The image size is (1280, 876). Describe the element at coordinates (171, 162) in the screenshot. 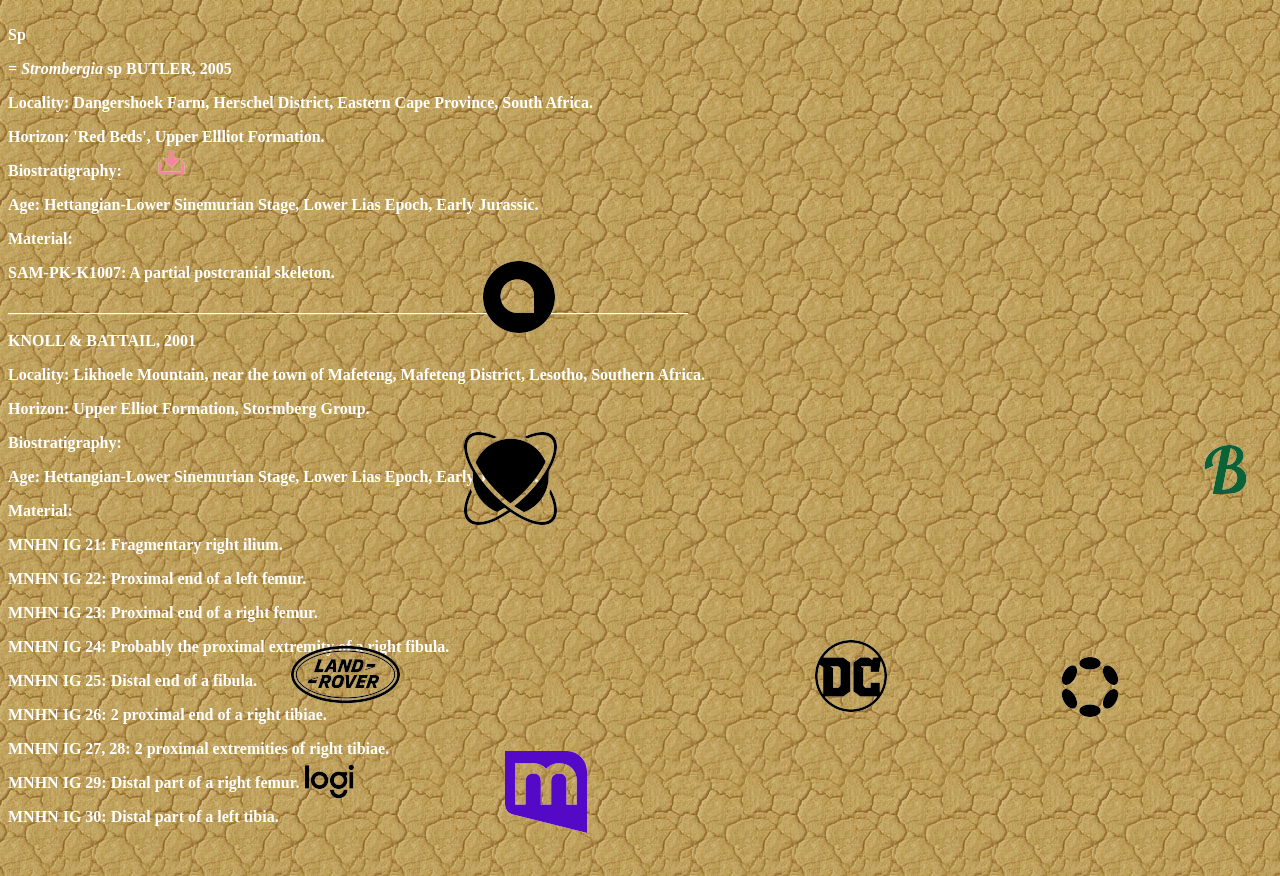

I see `download a file or document` at that location.